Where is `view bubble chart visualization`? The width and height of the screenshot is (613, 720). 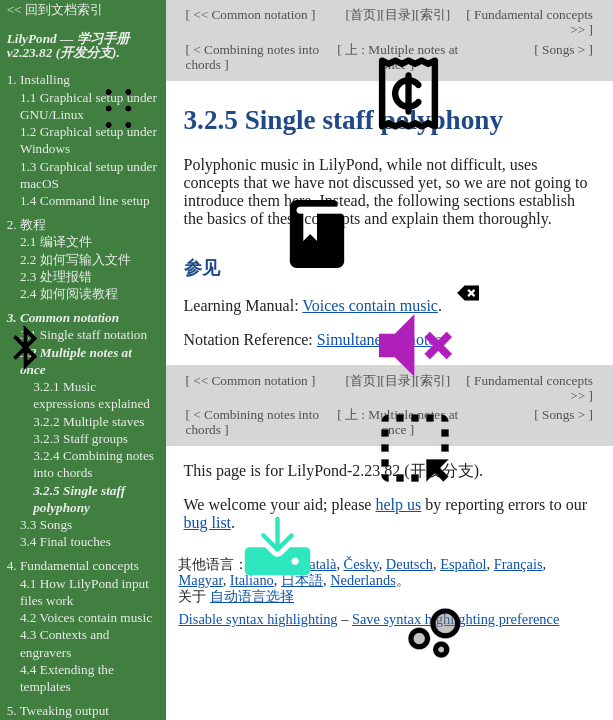
view bubble chart visualization is located at coordinates (433, 633).